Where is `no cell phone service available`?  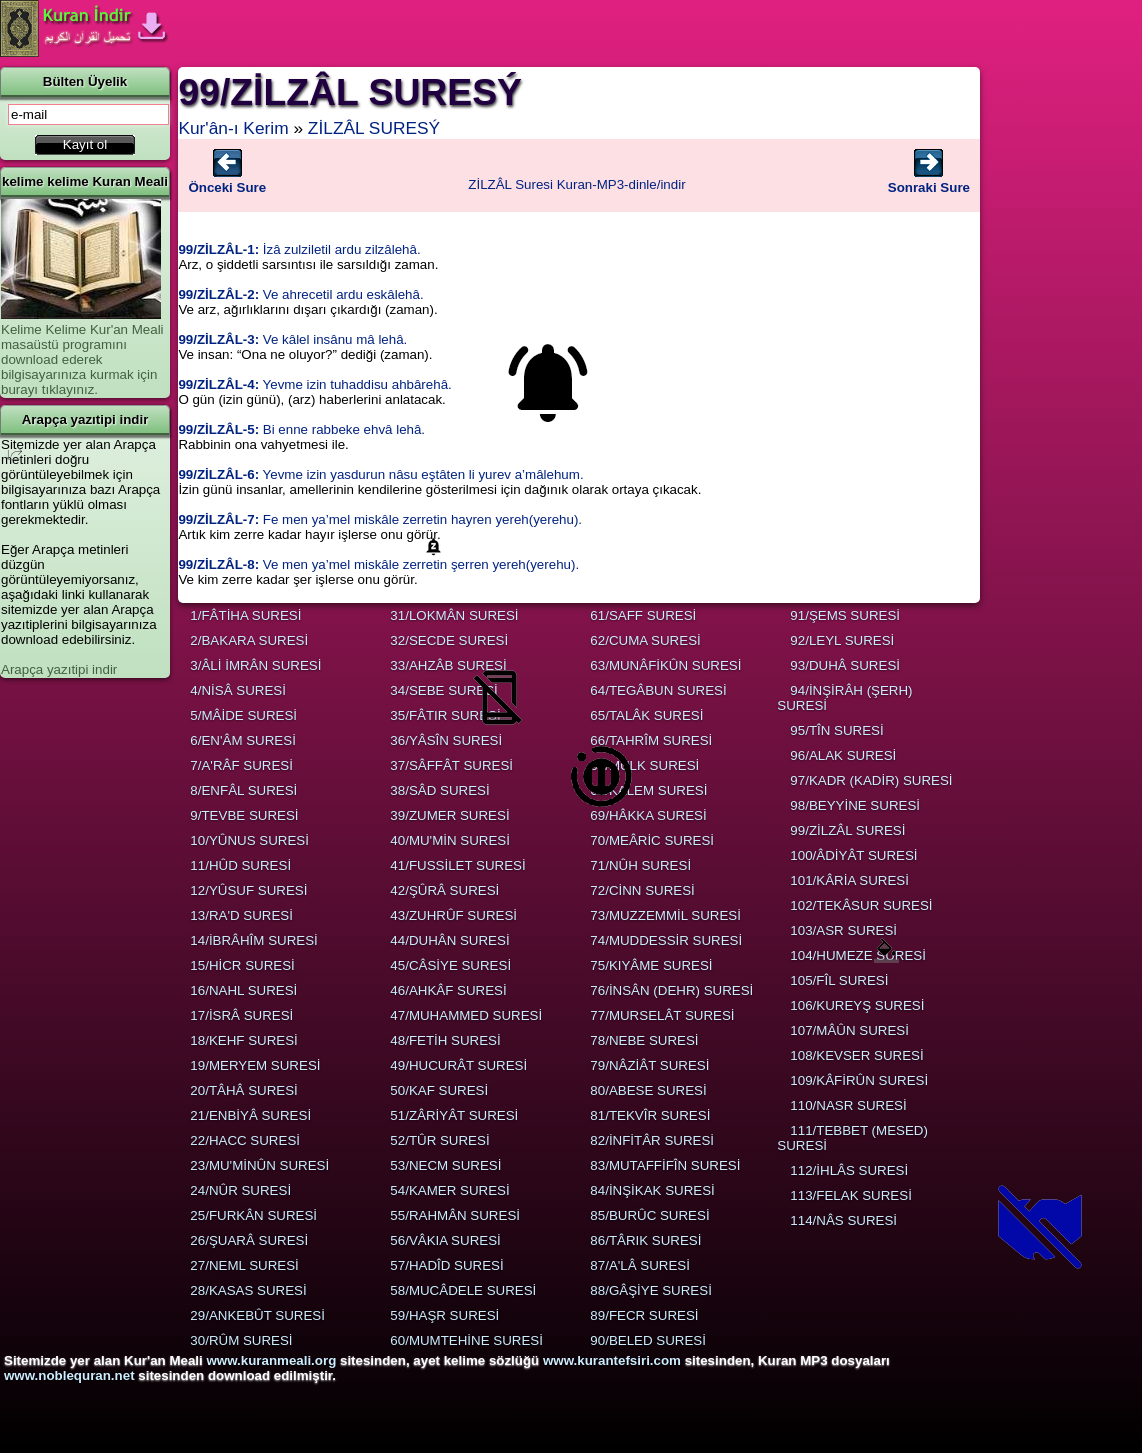
no cell phone service available is located at coordinates (499, 697).